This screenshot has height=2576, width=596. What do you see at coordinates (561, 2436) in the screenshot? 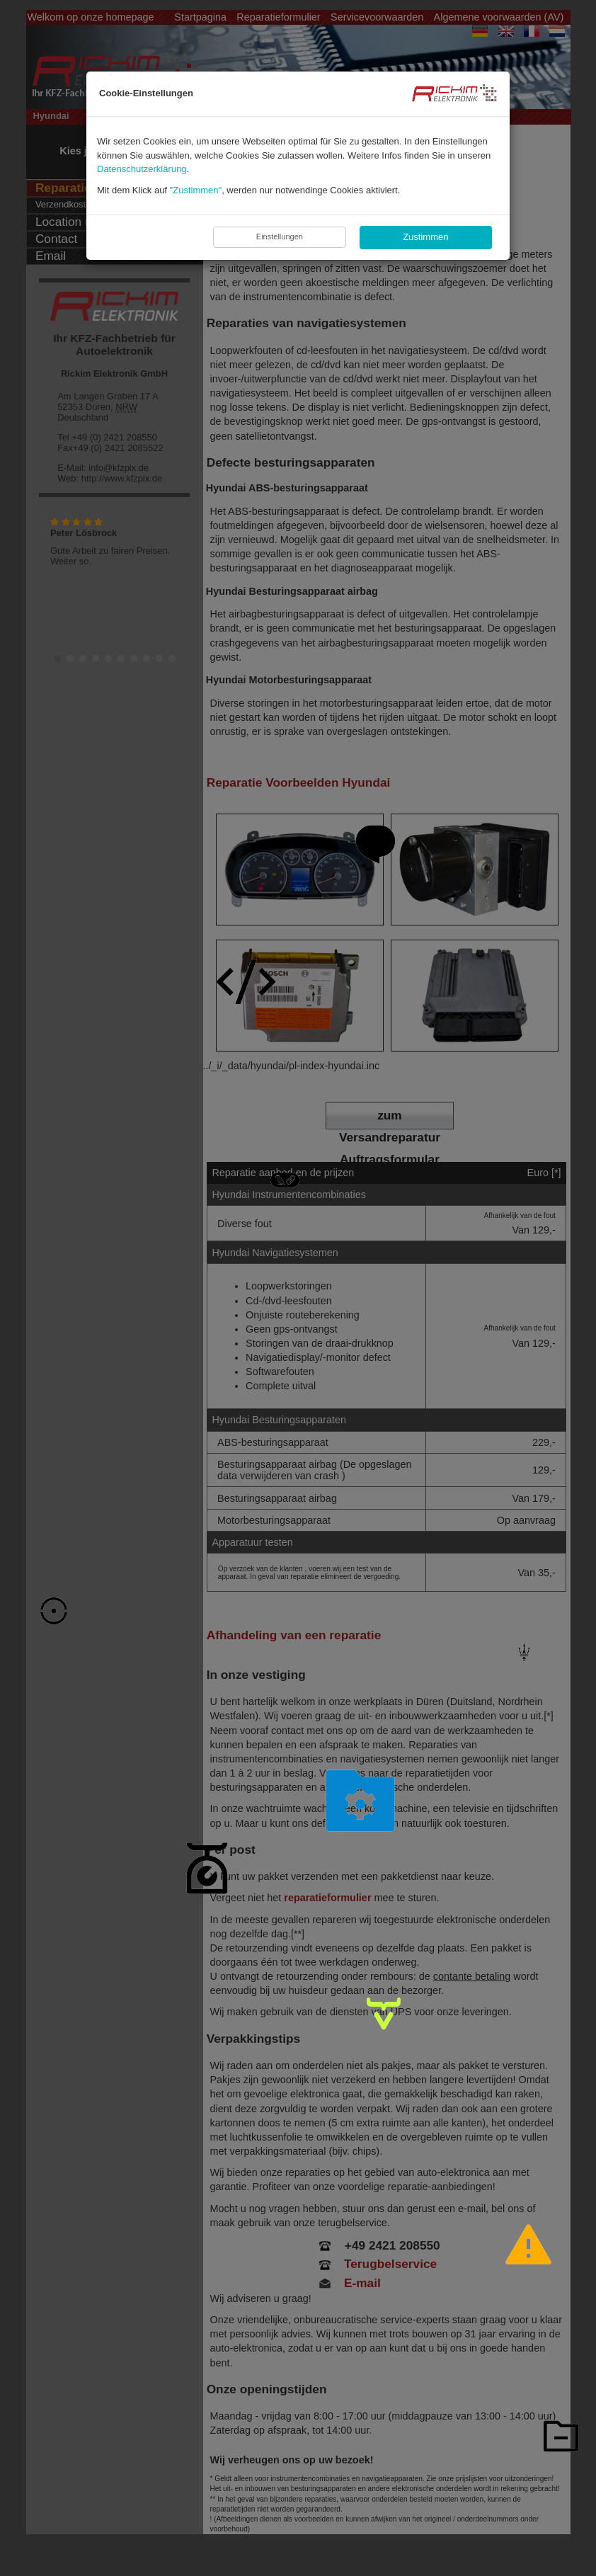
I see `remove items from folder` at bounding box center [561, 2436].